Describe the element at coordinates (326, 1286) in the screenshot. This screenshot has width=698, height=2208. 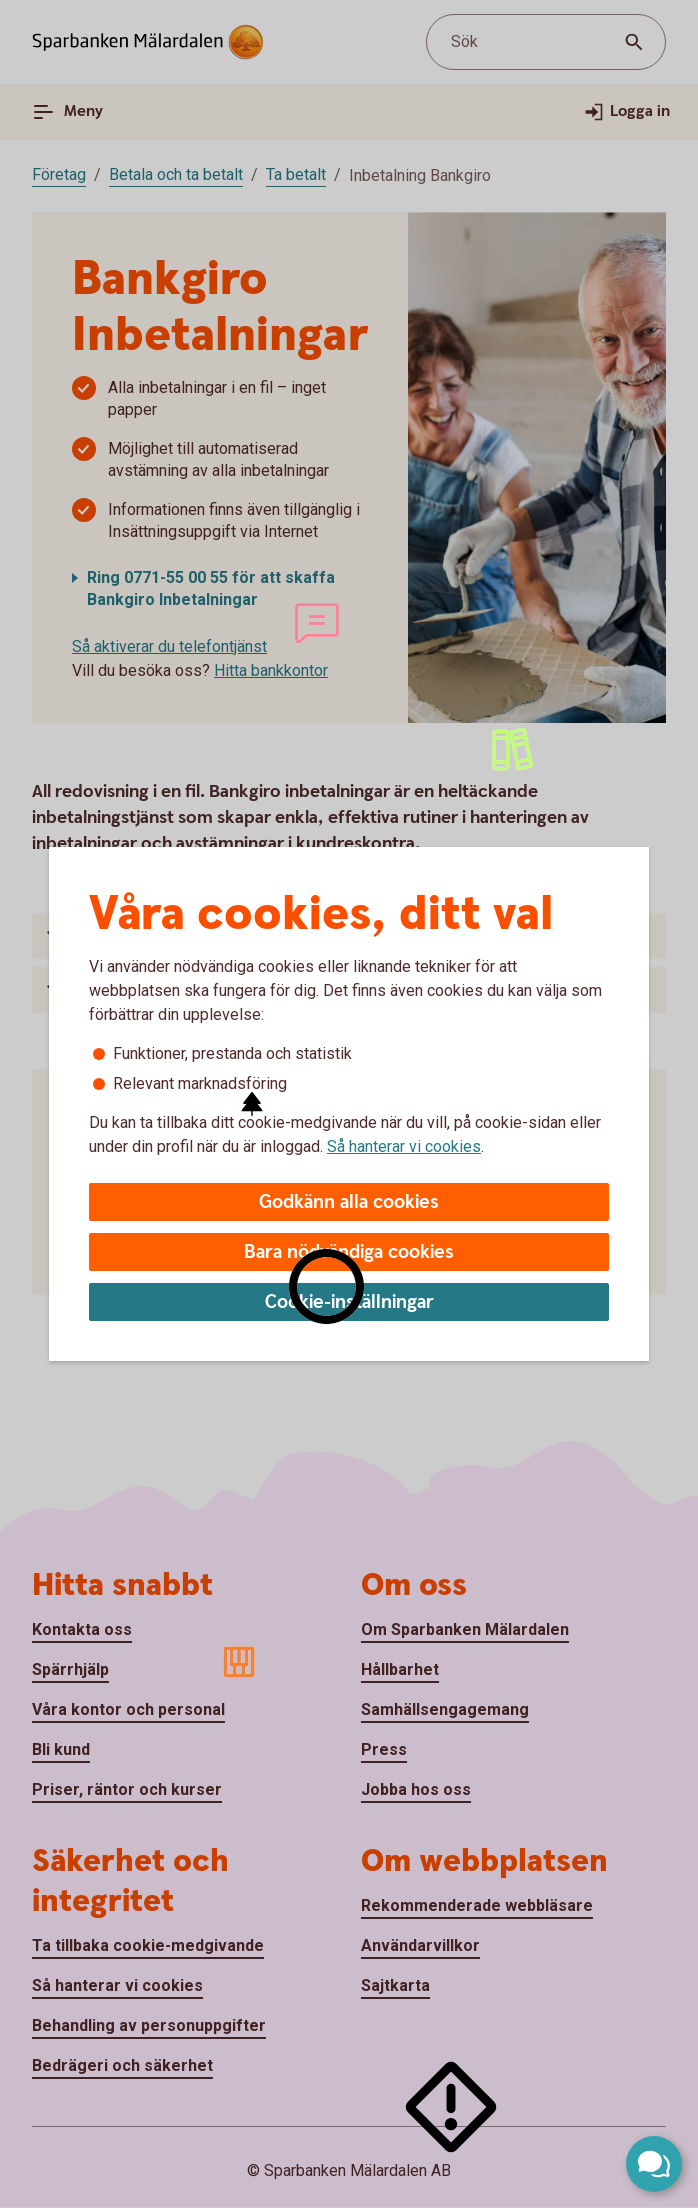
I see `unselected radio button or checkbox option` at that location.